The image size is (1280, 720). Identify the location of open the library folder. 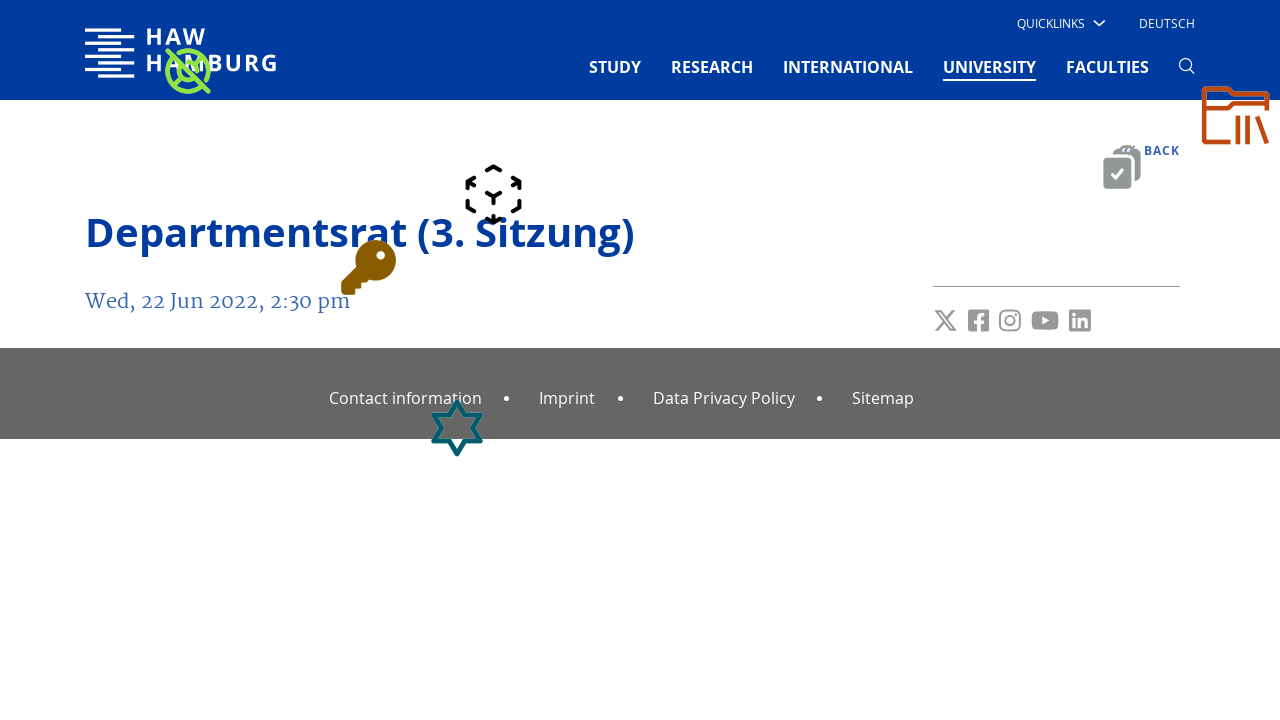
(1235, 115).